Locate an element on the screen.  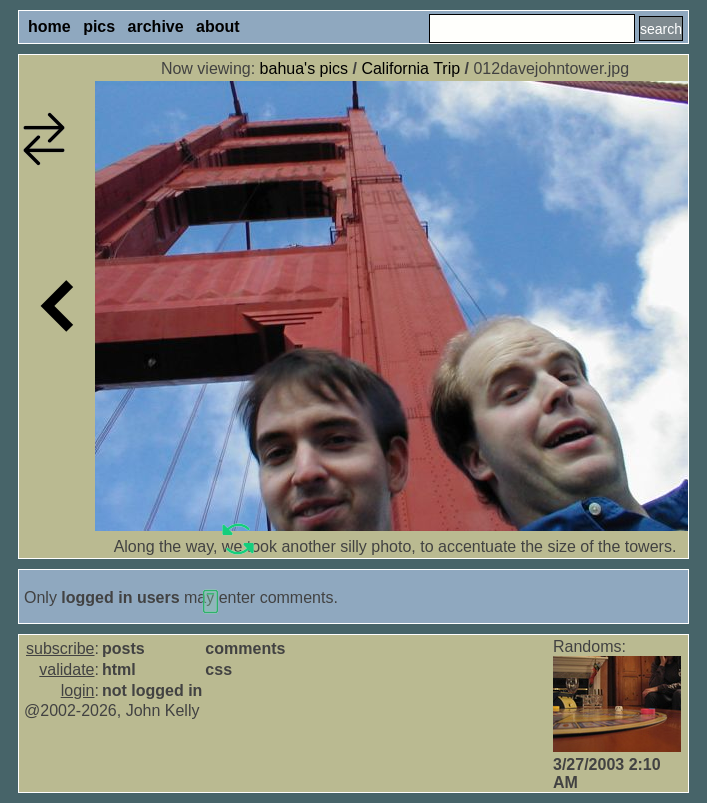
refresh or reload content is located at coordinates (238, 539).